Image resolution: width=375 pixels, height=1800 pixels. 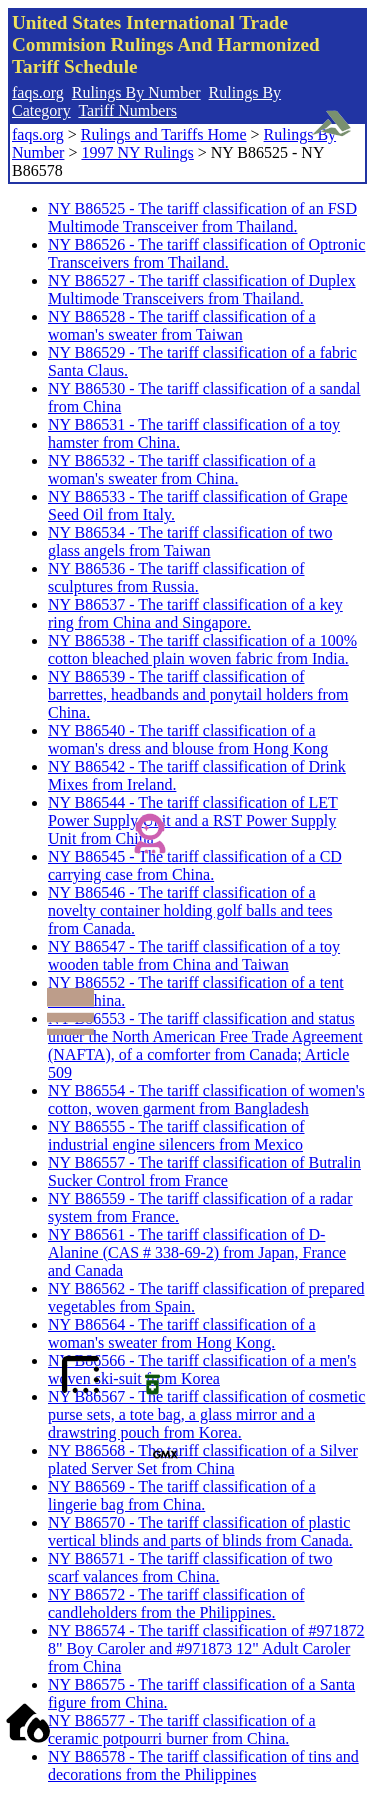 What do you see at coordinates (27, 1722) in the screenshot?
I see `report a fire emergency at a residence` at bounding box center [27, 1722].